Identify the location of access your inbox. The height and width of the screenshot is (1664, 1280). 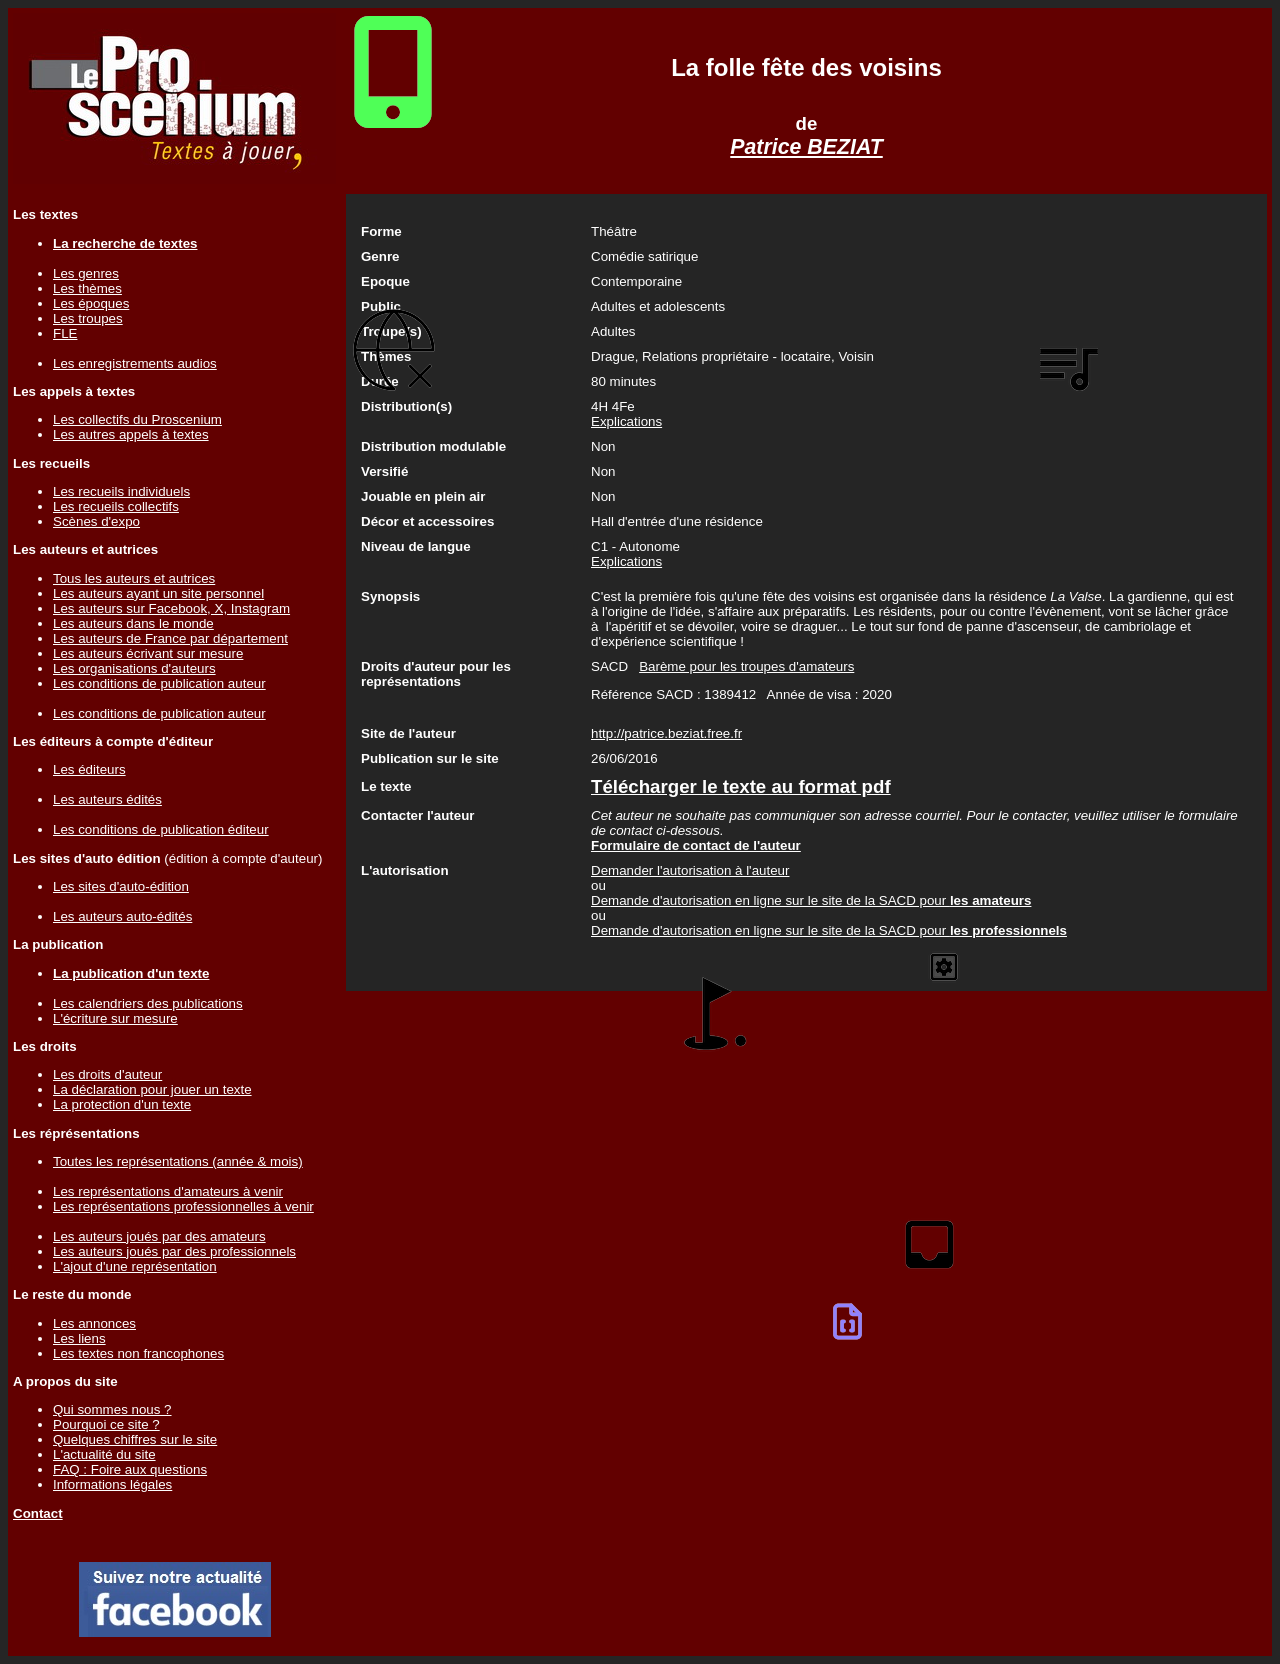
(929, 1244).